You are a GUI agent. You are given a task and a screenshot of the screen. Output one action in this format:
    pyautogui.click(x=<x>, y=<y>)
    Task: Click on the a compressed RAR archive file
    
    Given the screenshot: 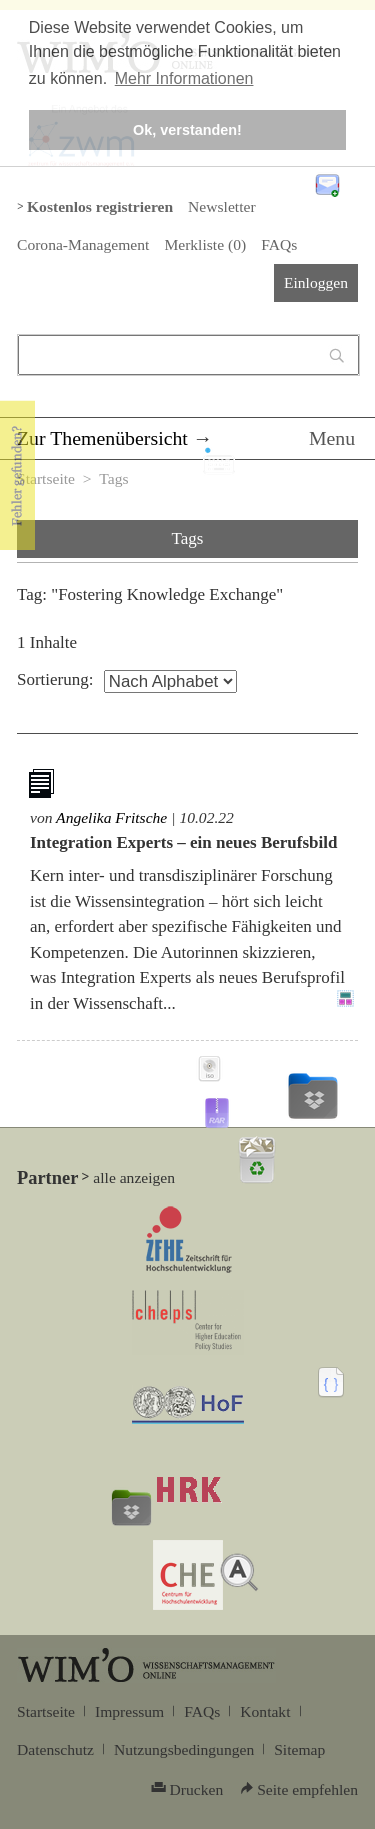 What is the action you would take?
    pyautogui.click(x=217, y=1113)
    